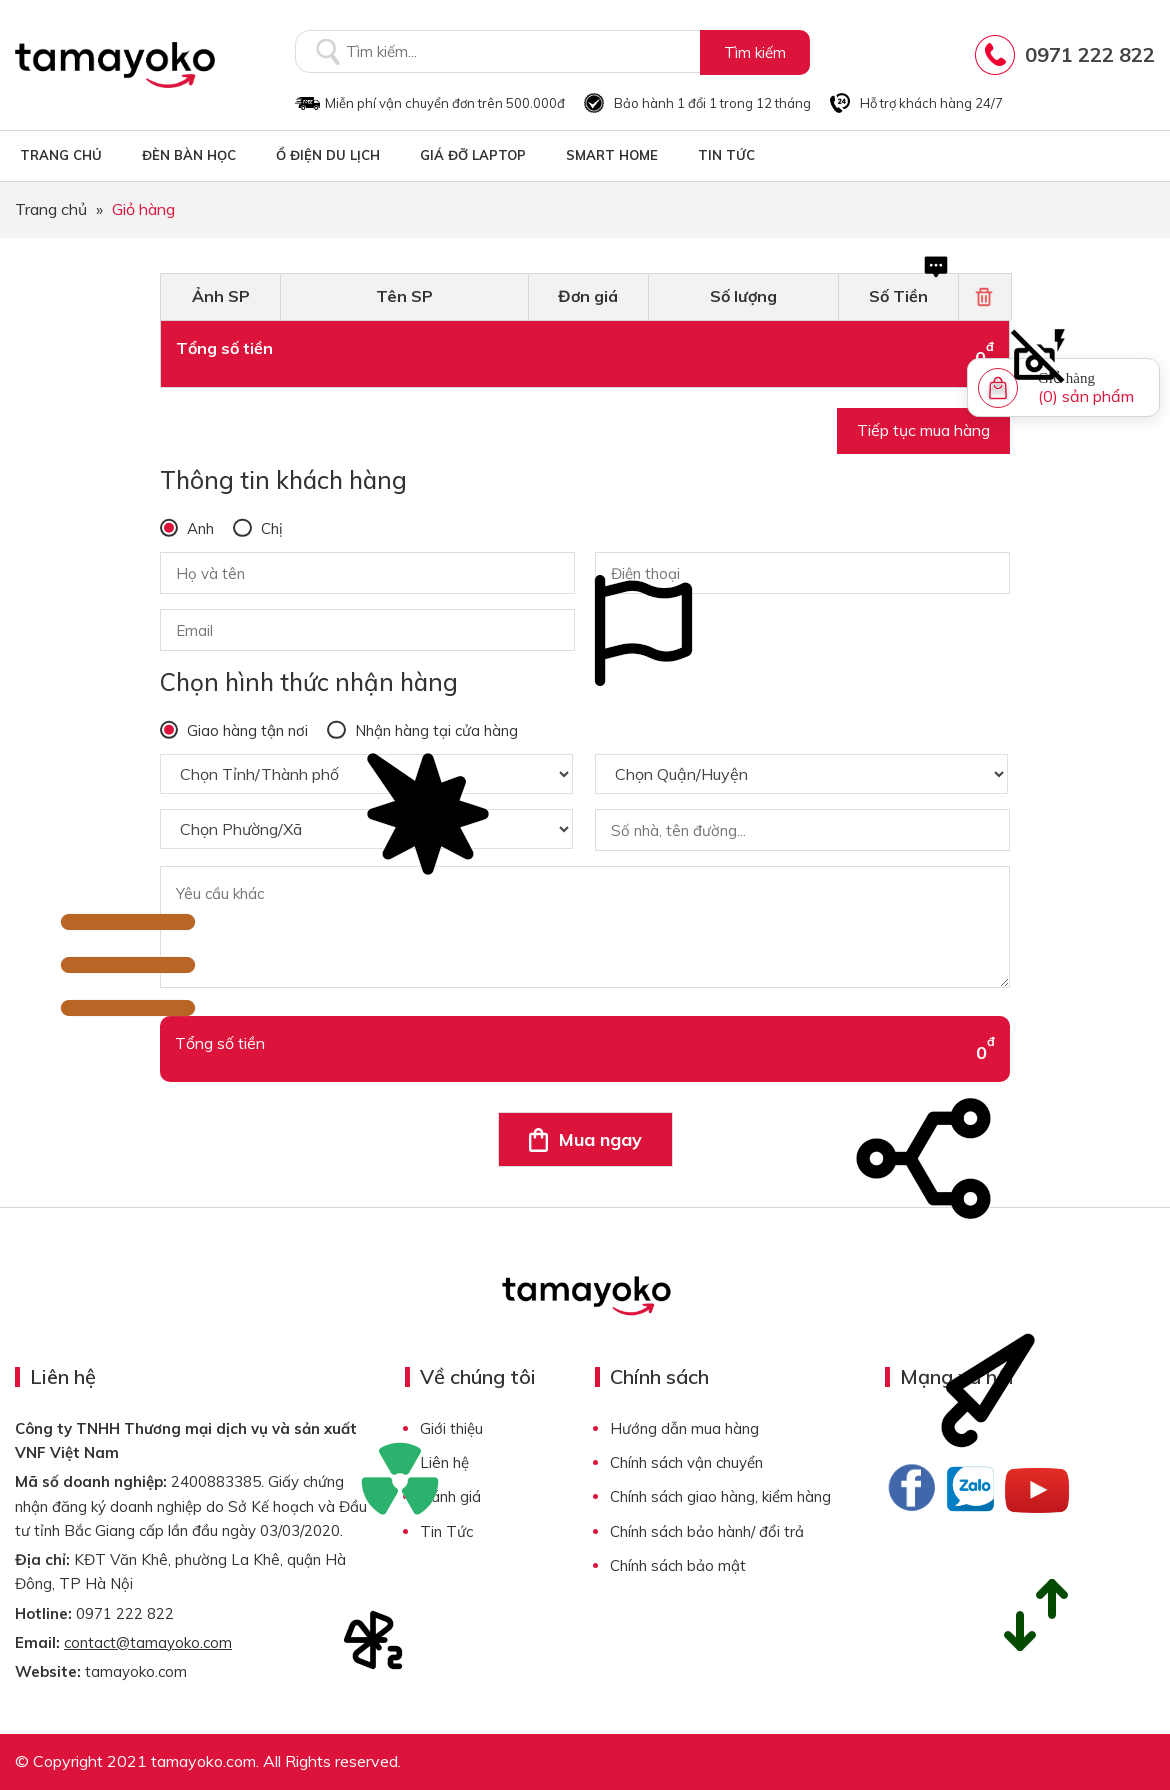  Describe the element at coordinates (400, 1481) in the screenshot. I see `indicates radioactive or hazardous material warning` at that location.